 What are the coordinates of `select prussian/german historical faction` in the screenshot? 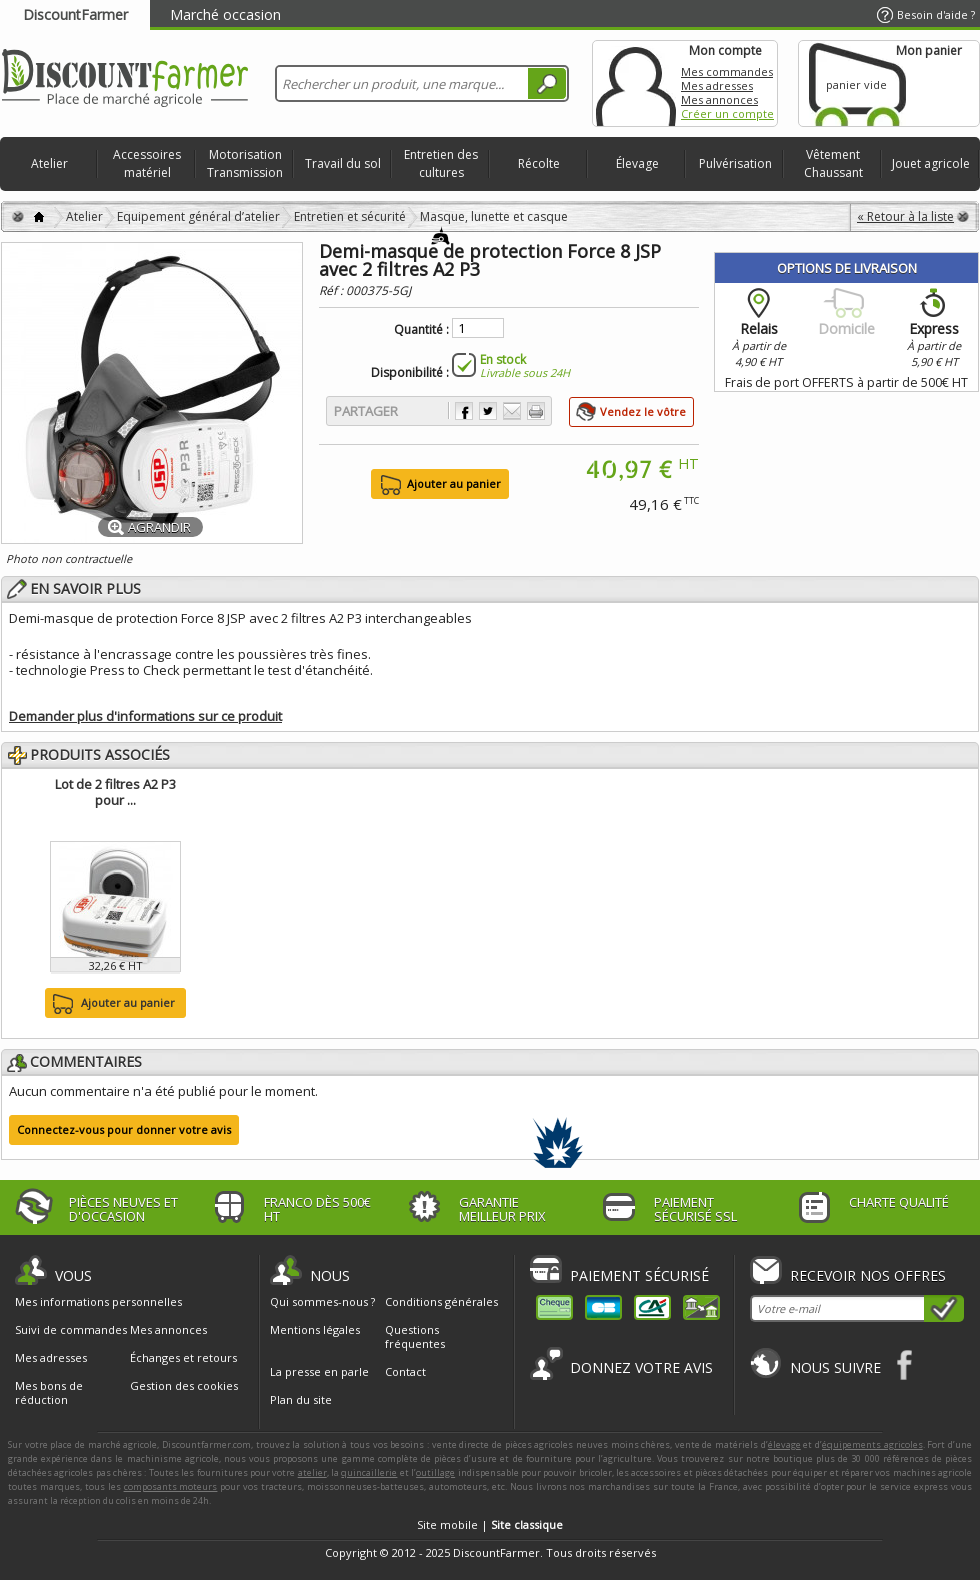 It's located at (440, 236).